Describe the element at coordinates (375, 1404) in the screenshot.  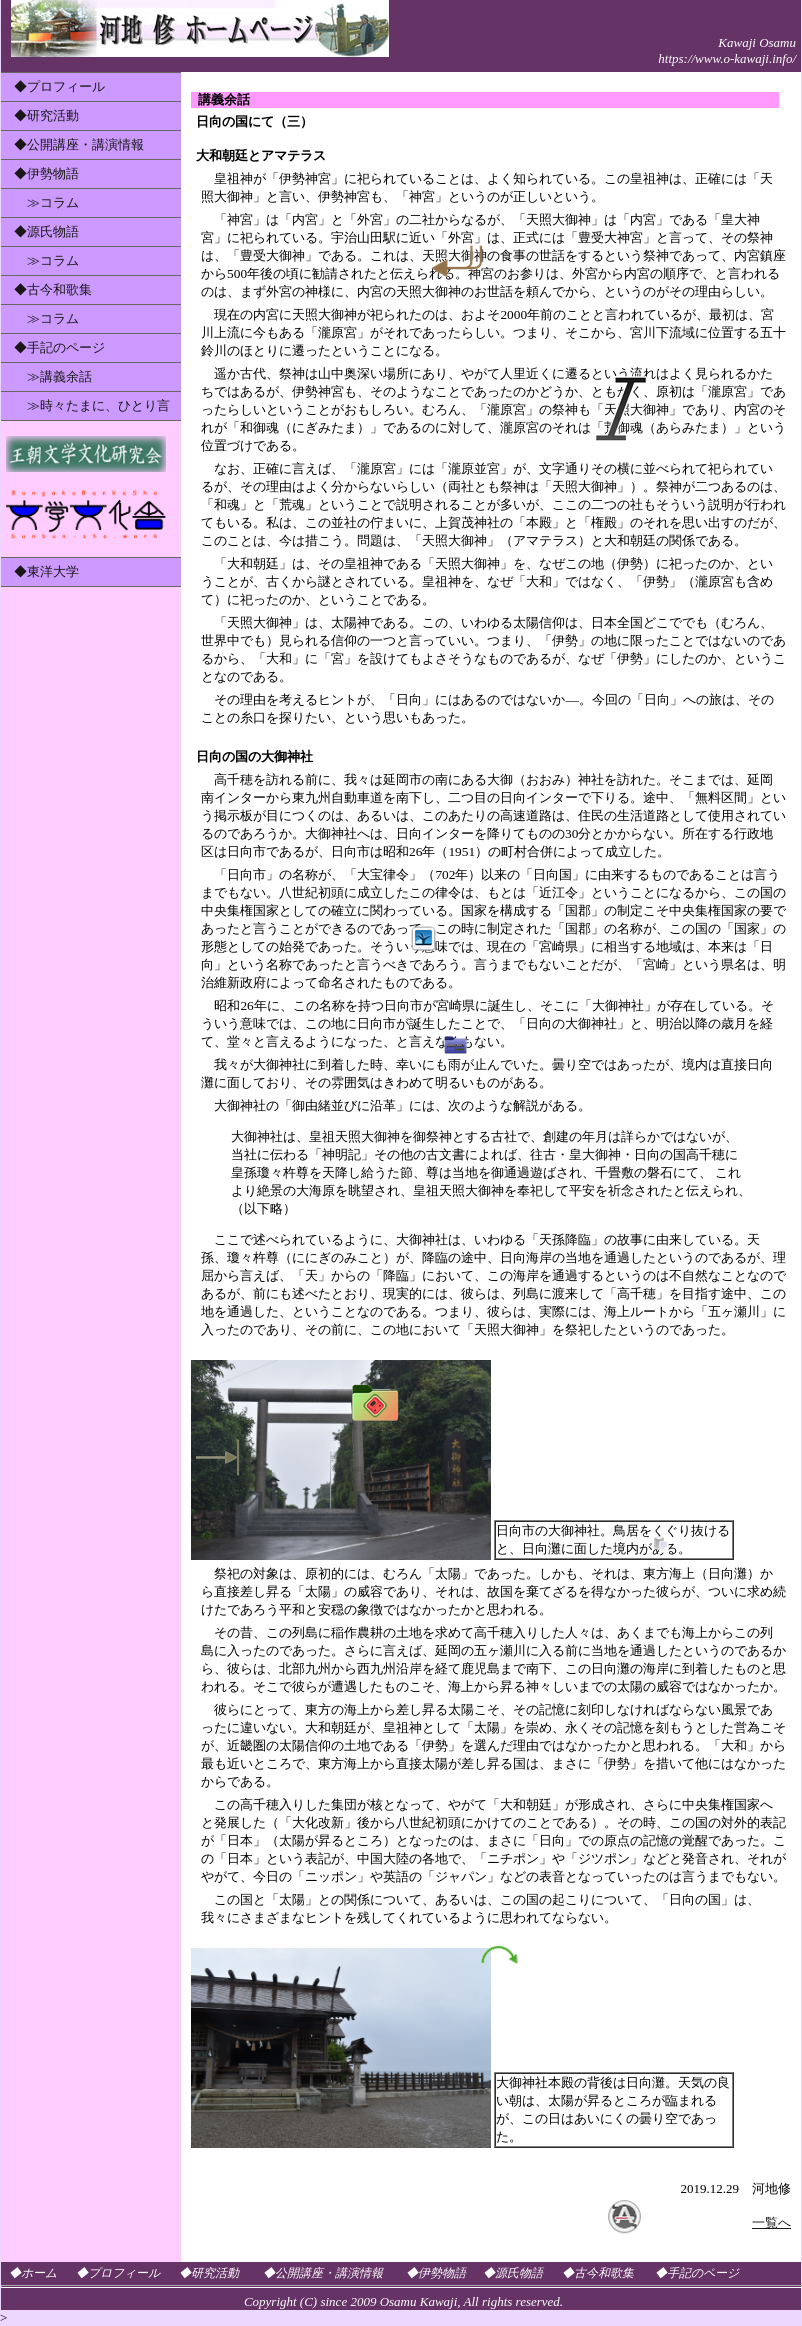
I see `open melonDS emulator files folder` at that location.